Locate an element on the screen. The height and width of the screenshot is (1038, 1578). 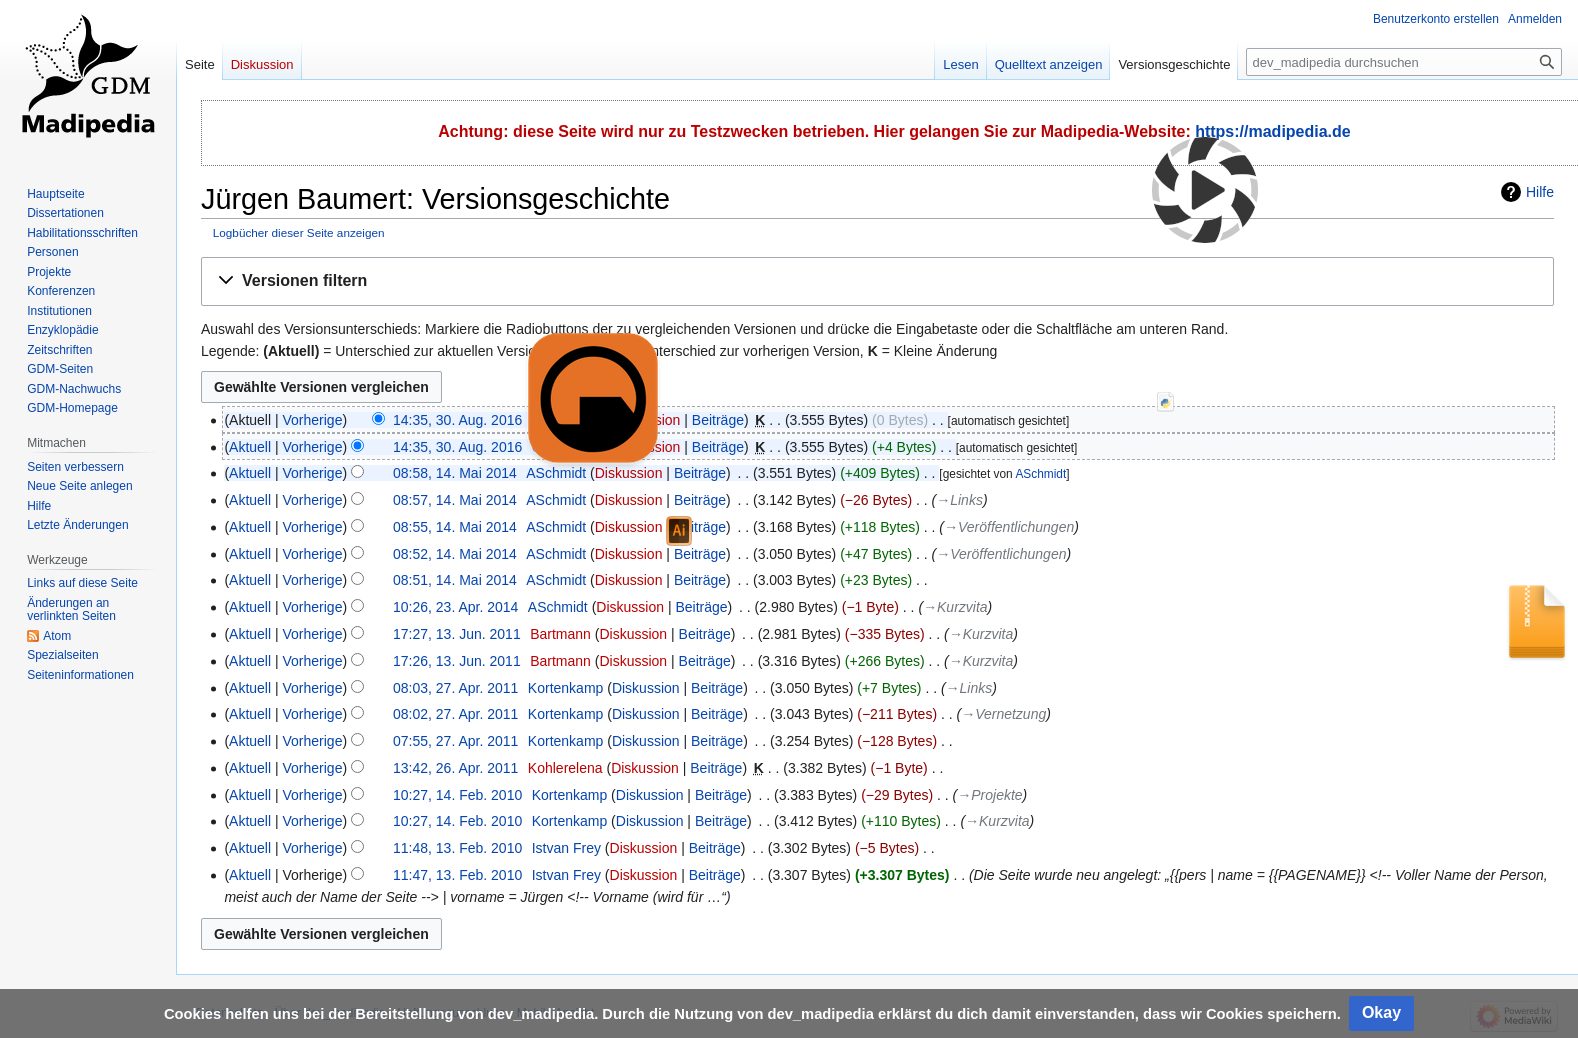
open lollypop music player is located at coordinates (1205, 190).